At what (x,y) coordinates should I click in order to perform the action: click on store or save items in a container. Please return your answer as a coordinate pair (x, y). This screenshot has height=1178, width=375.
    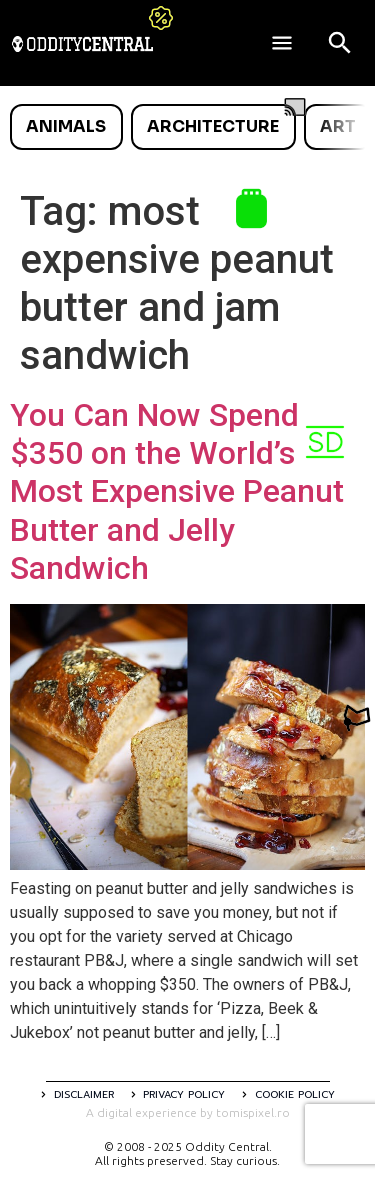
    Looking at the image, I should click on (251, 208).